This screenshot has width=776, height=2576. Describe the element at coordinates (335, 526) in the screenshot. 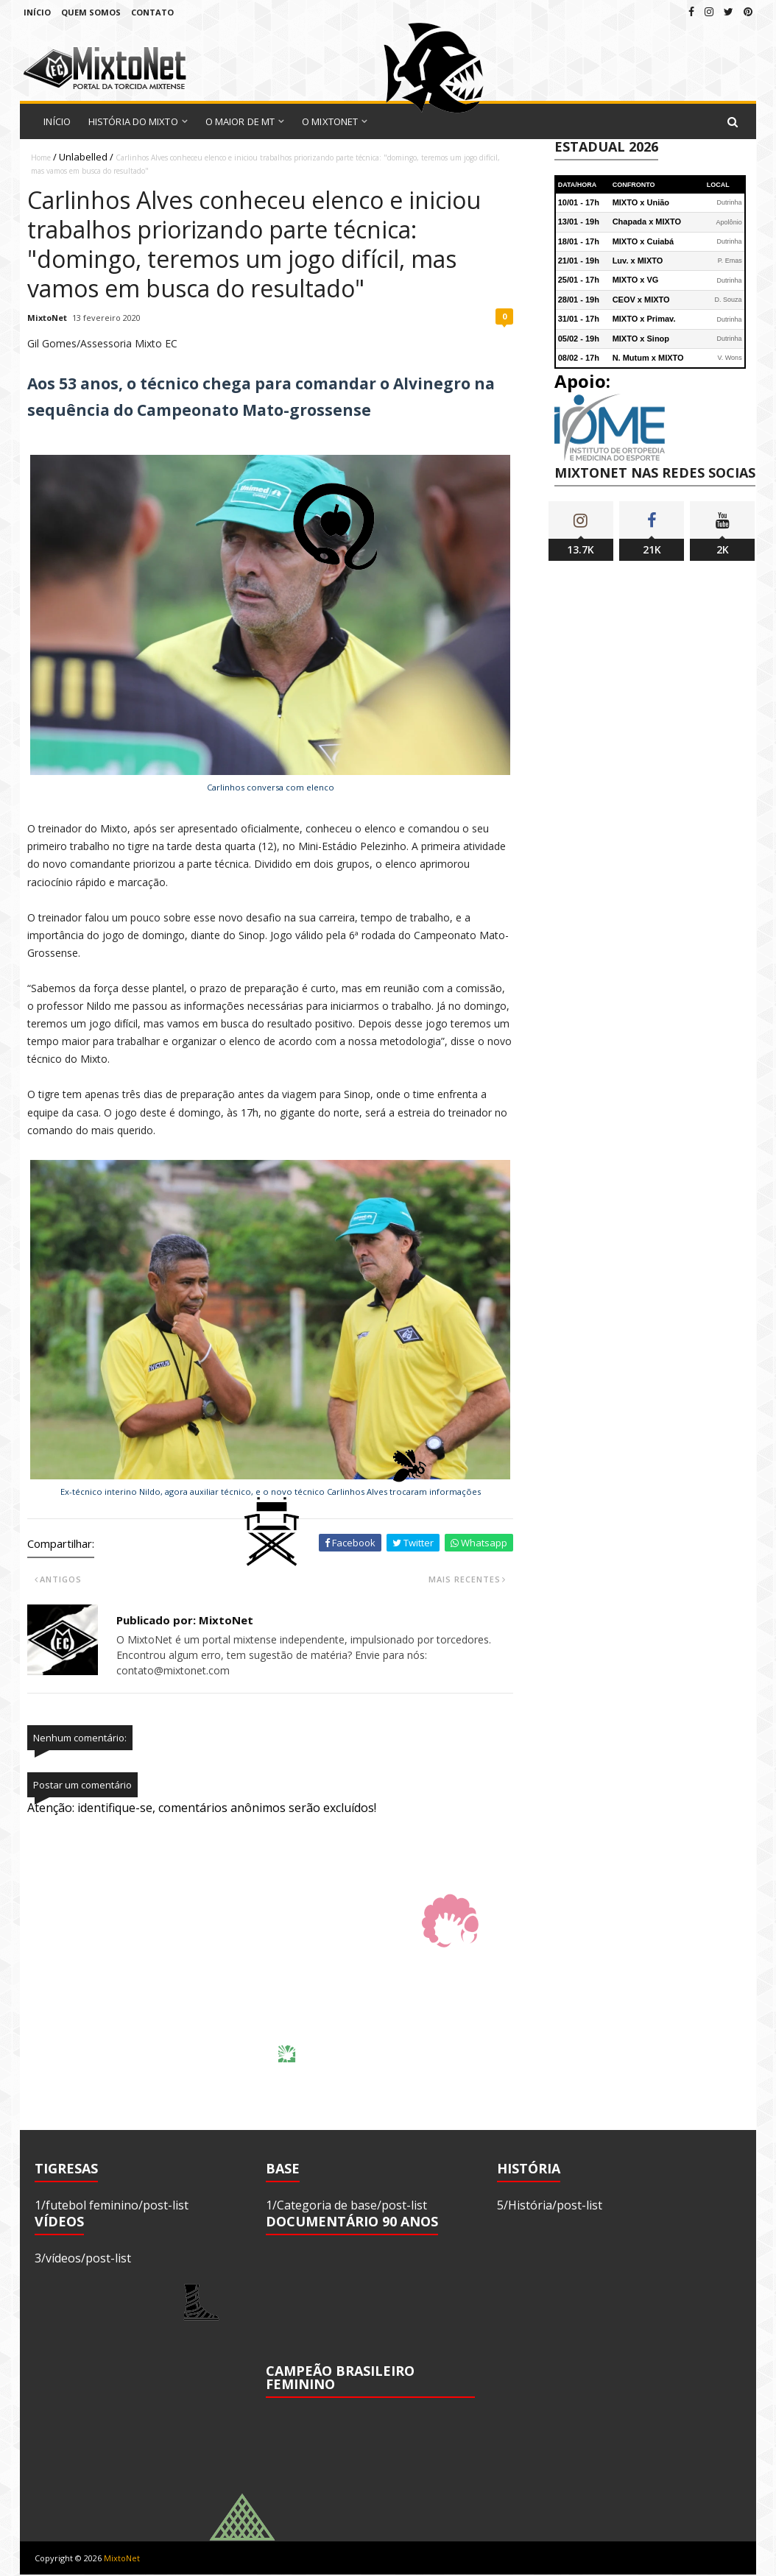

I see `indicates a temptation or forbidden choice in gameplay` at that location.